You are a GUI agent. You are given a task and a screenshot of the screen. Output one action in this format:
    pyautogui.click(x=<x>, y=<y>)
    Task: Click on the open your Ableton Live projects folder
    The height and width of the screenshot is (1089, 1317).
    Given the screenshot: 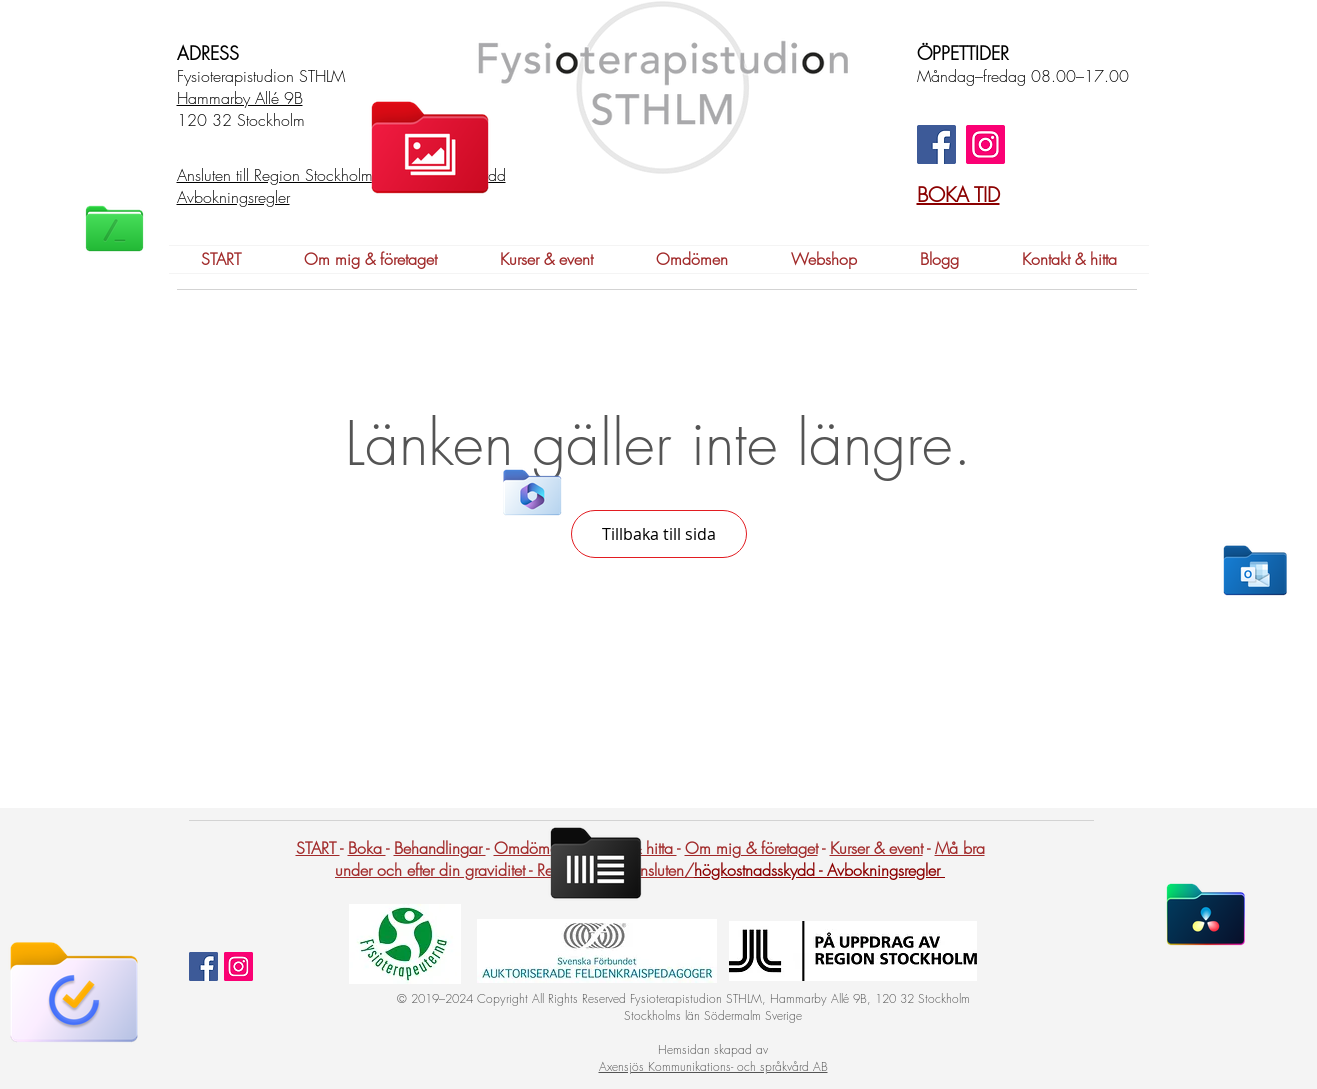 What is the action you would take?
    pyautogui.click(x=595, y=865)
    